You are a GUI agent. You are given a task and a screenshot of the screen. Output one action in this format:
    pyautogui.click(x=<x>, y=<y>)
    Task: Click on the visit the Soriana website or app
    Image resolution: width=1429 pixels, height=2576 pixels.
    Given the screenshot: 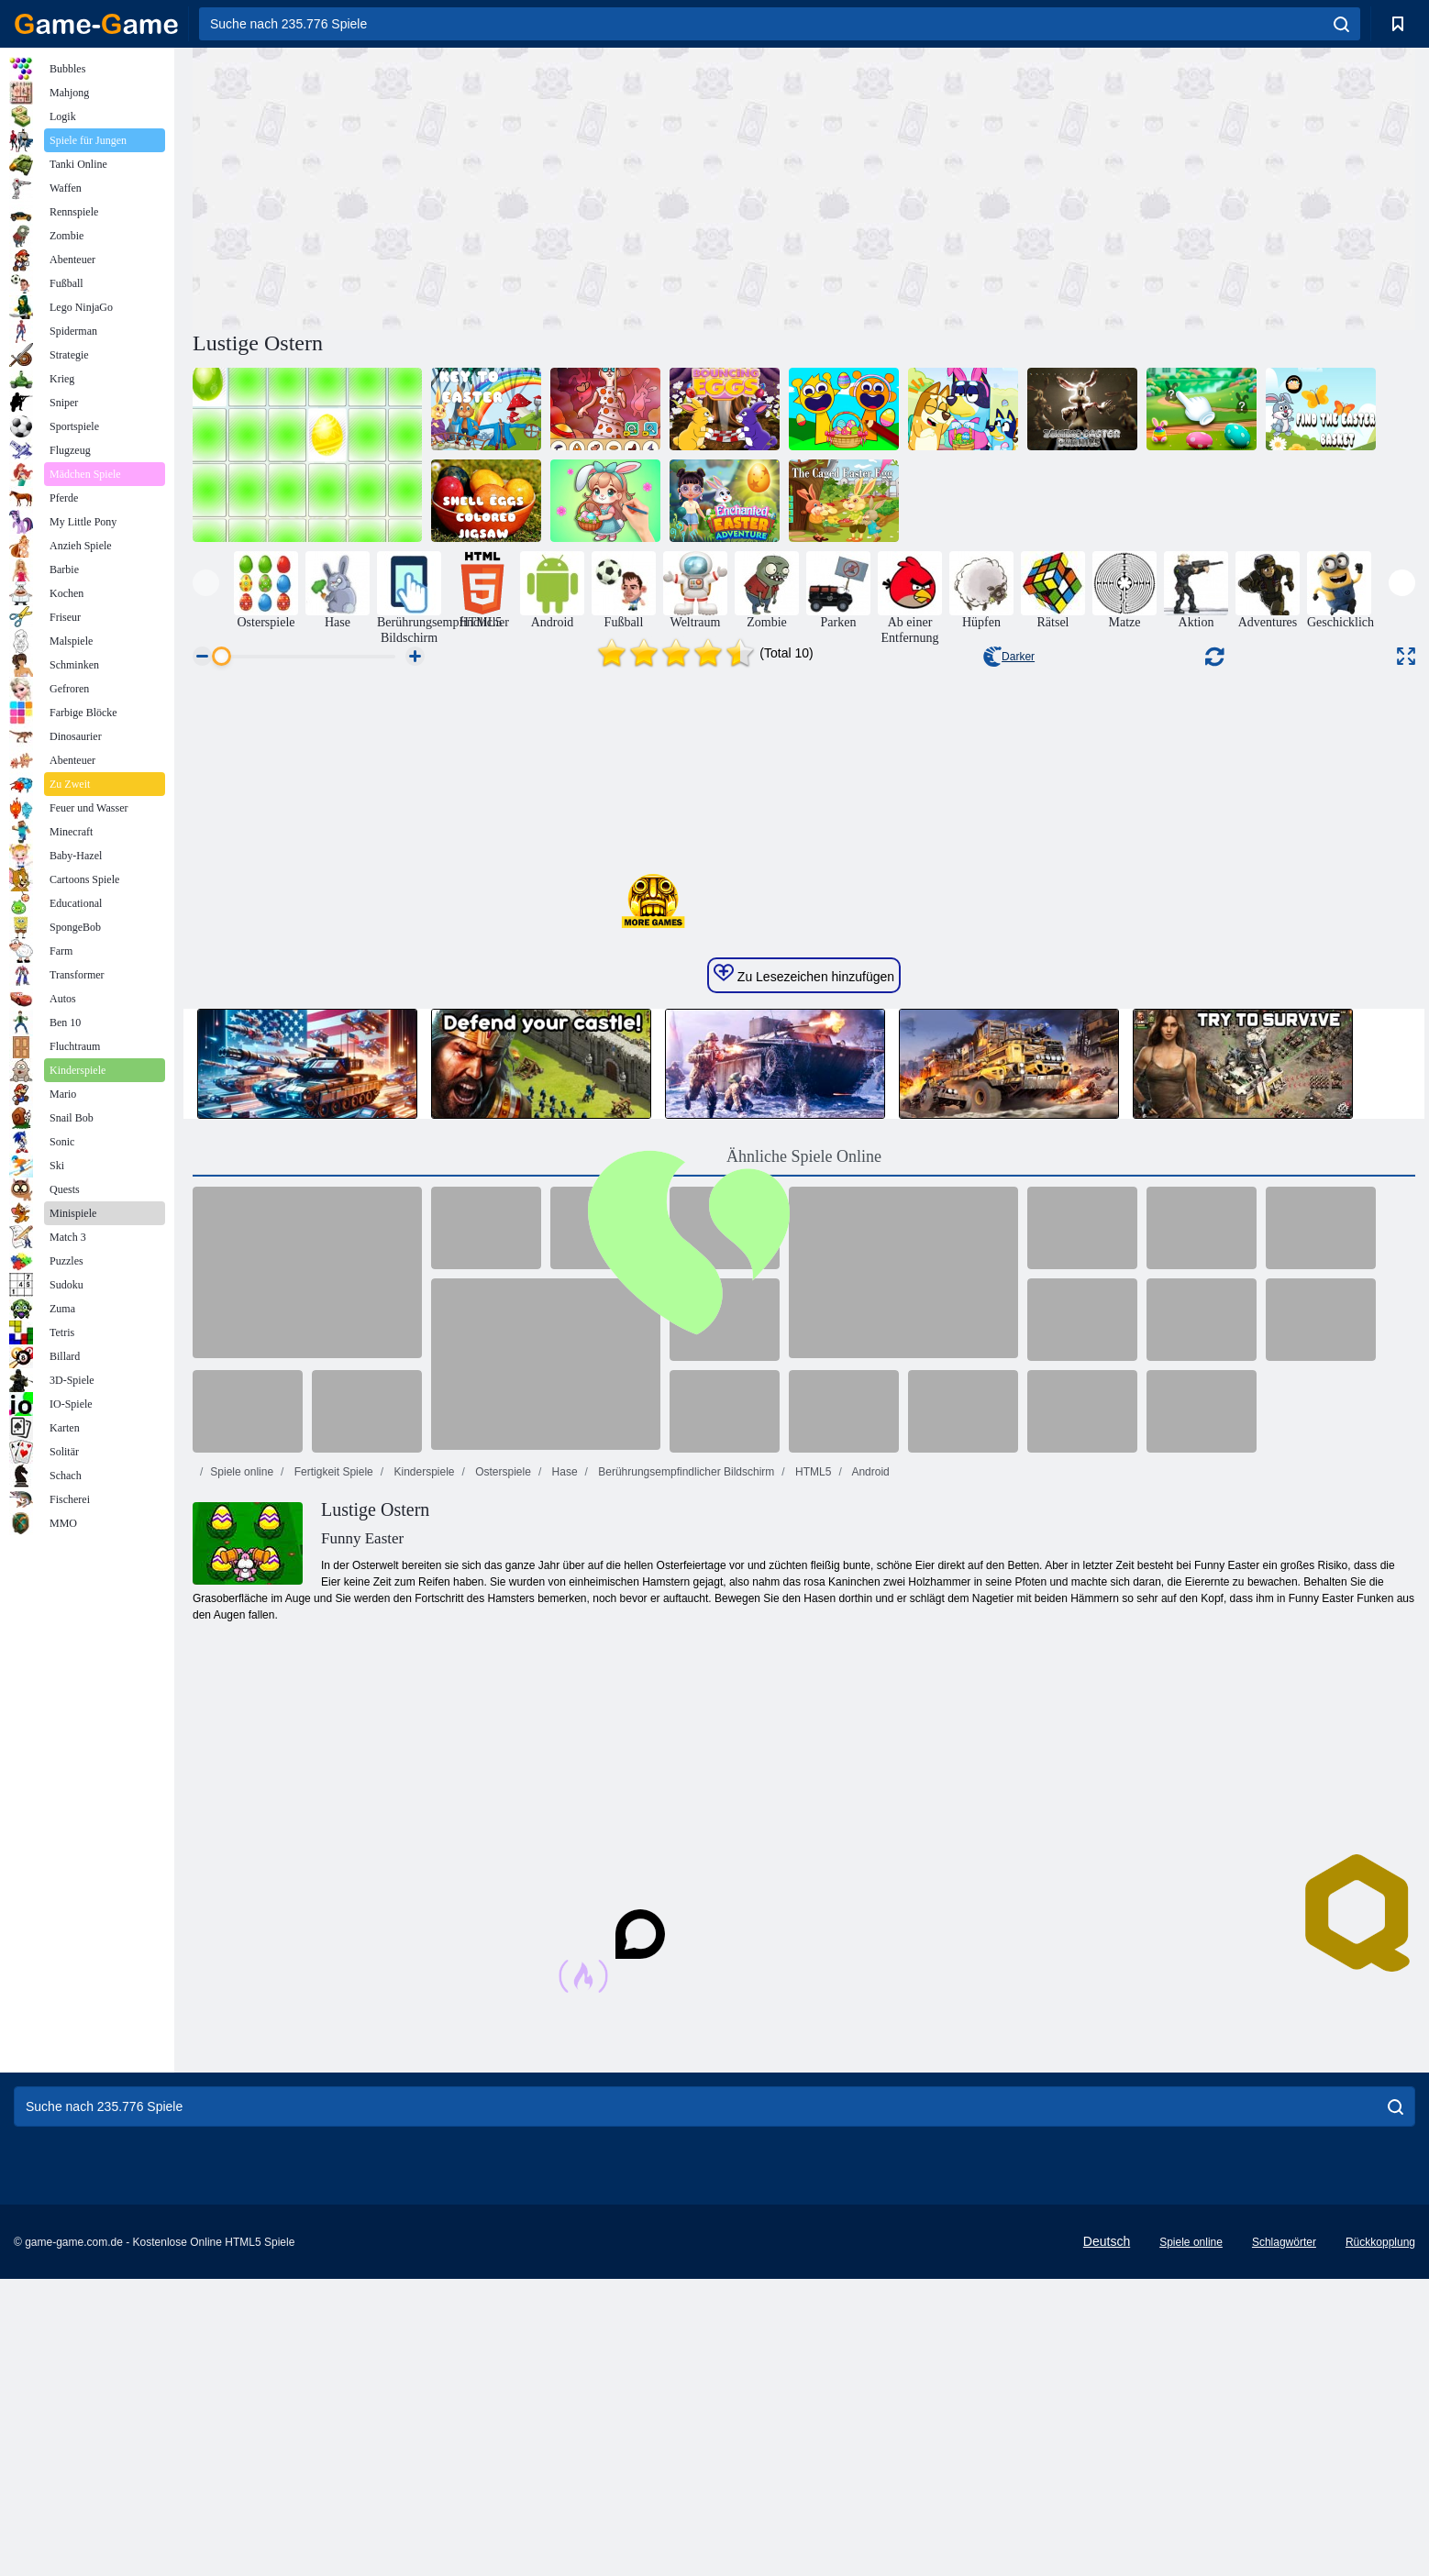 What is the action you would take?
    pyautogui.click(x=689, y=1243)
    